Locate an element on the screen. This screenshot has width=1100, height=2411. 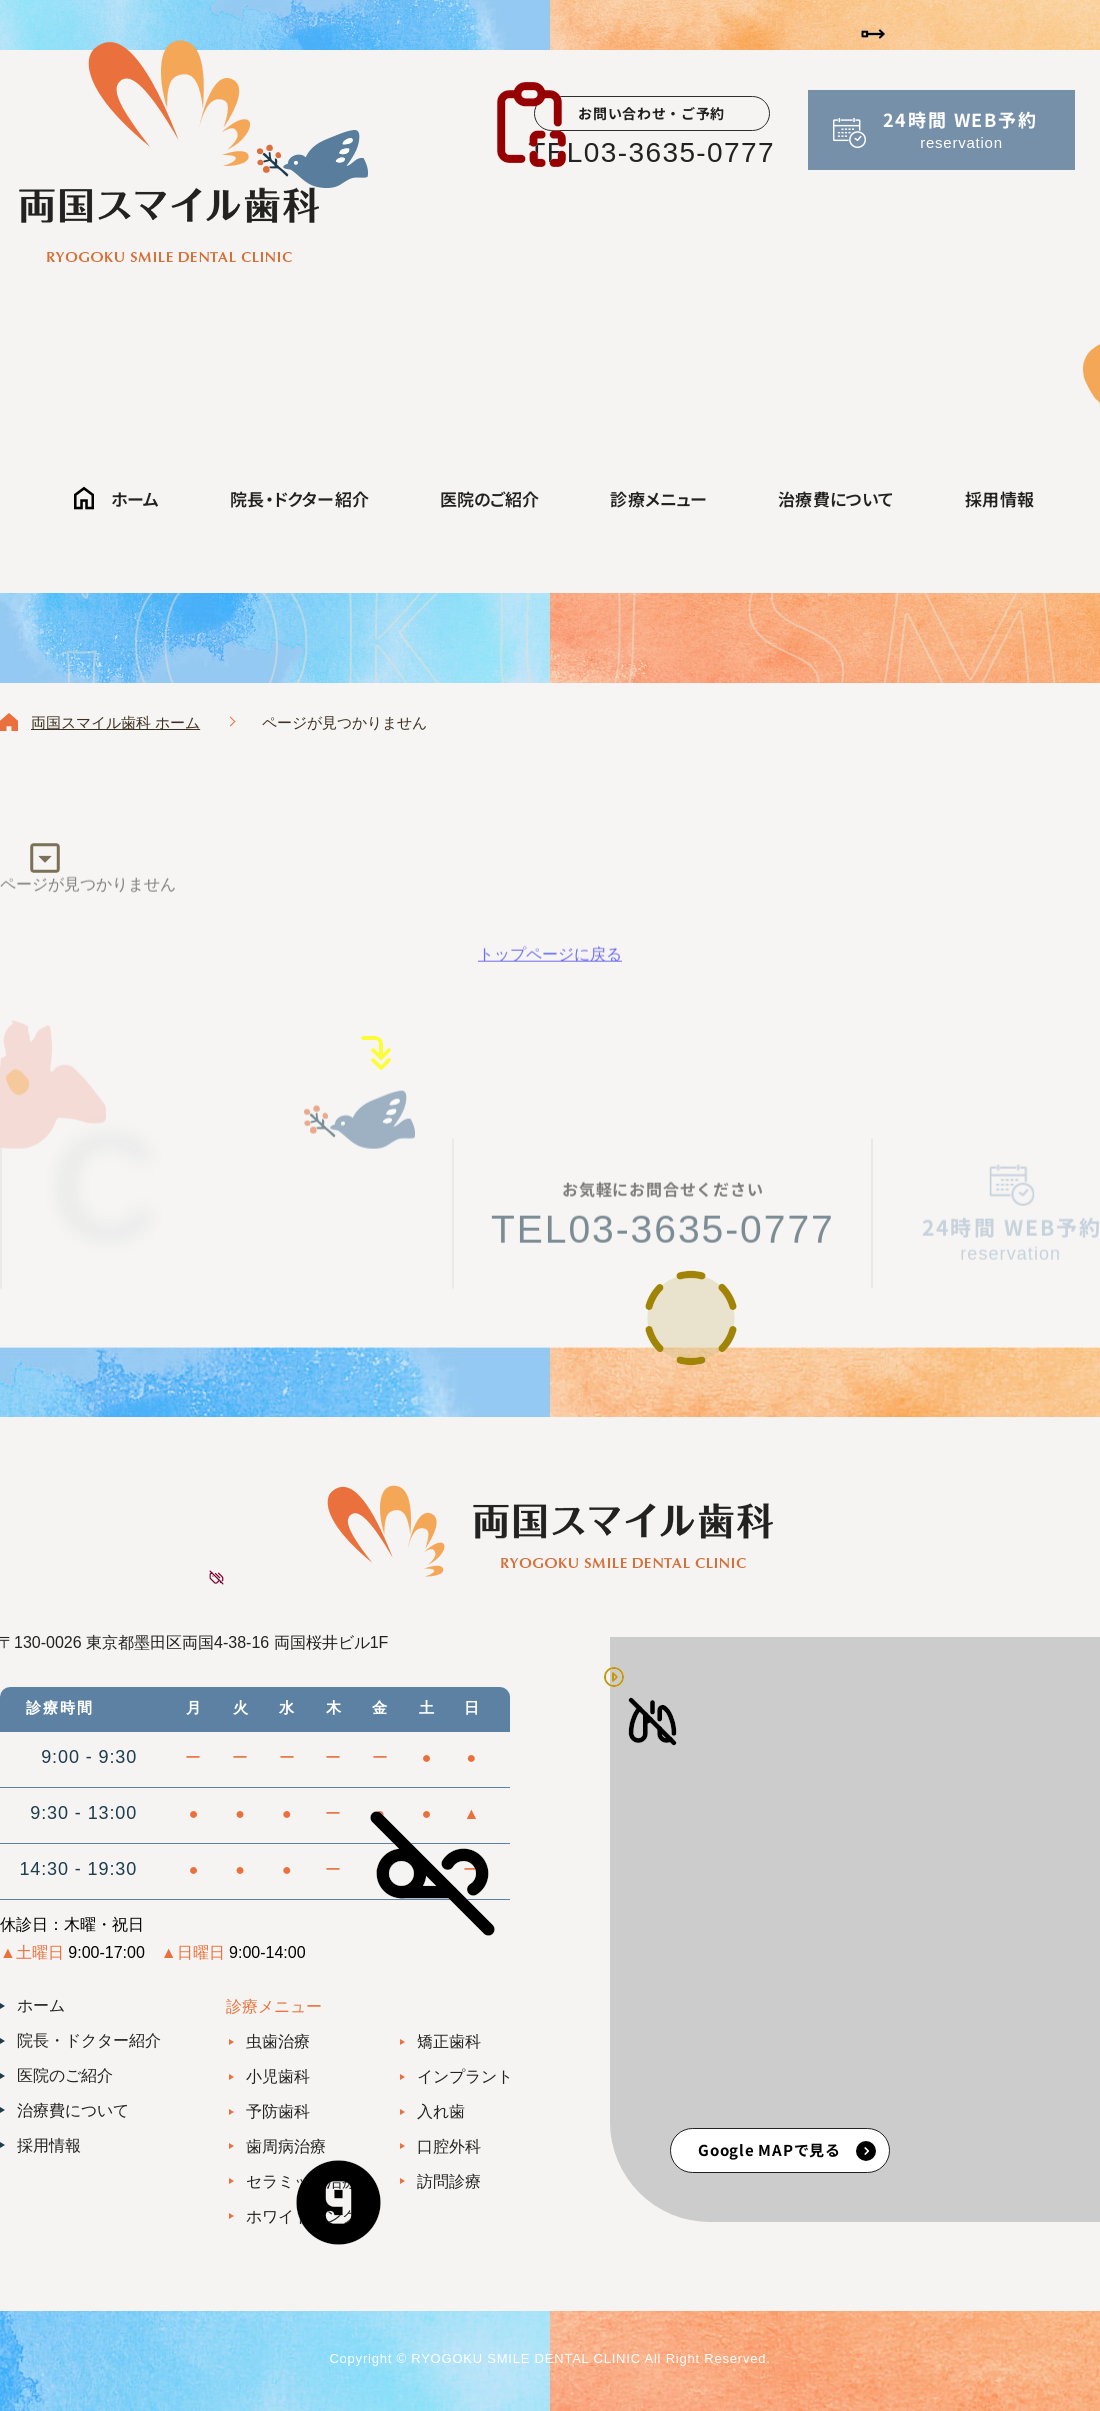
indicates loading or processing in progress is located at coordinates (691, 1318).